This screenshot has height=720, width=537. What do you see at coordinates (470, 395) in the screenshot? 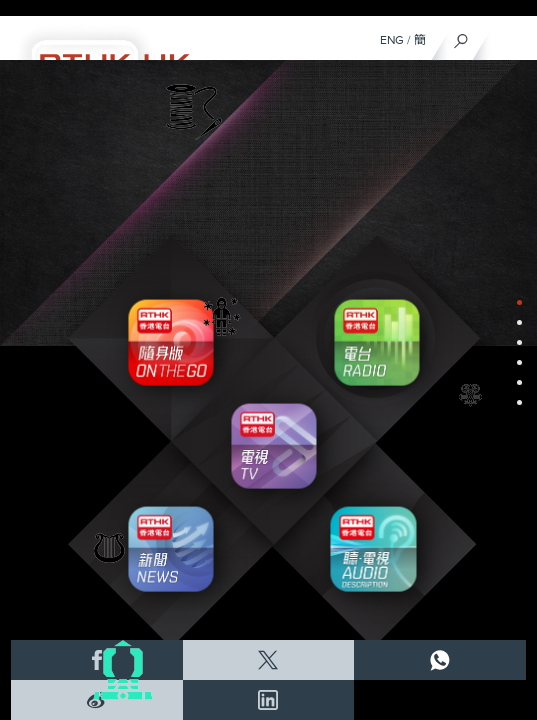
I see `decorative tribal or abstract emblem` at bounding box center [470, 395].